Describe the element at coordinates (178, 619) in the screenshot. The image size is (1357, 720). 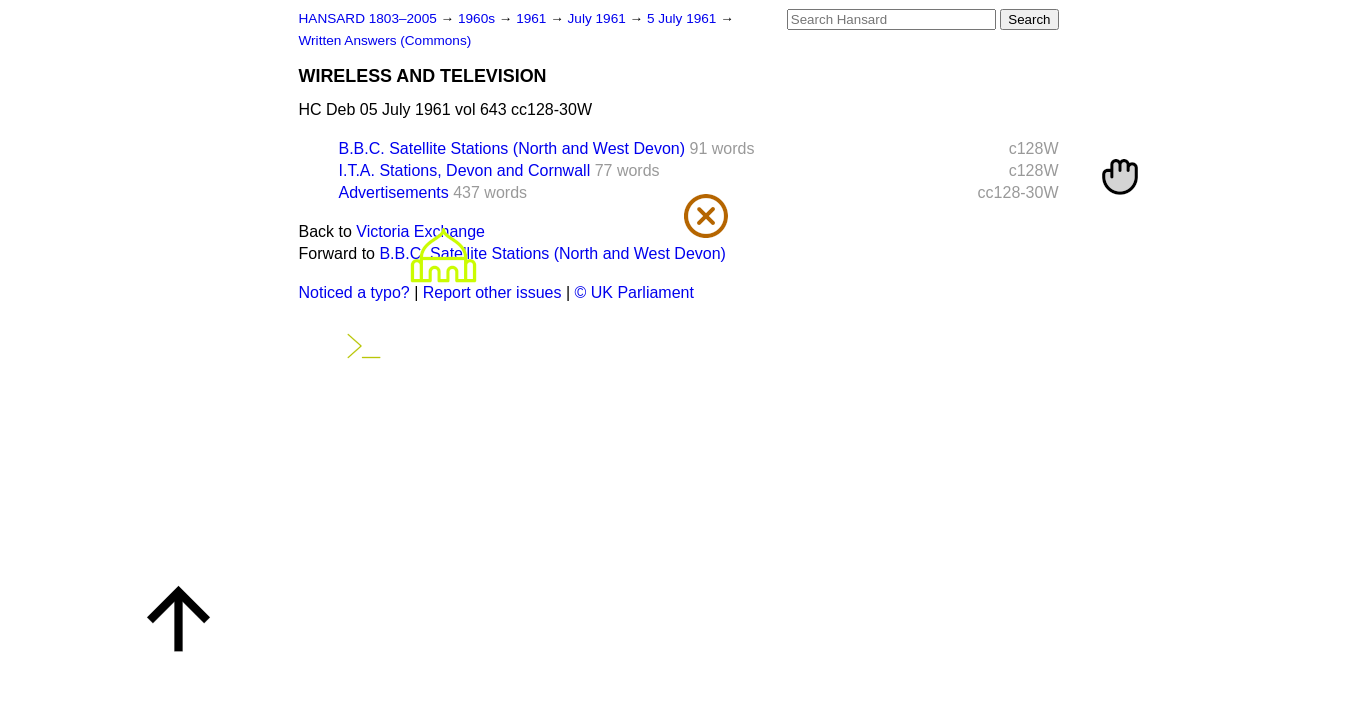
I see `scroll to top of page` at that location.